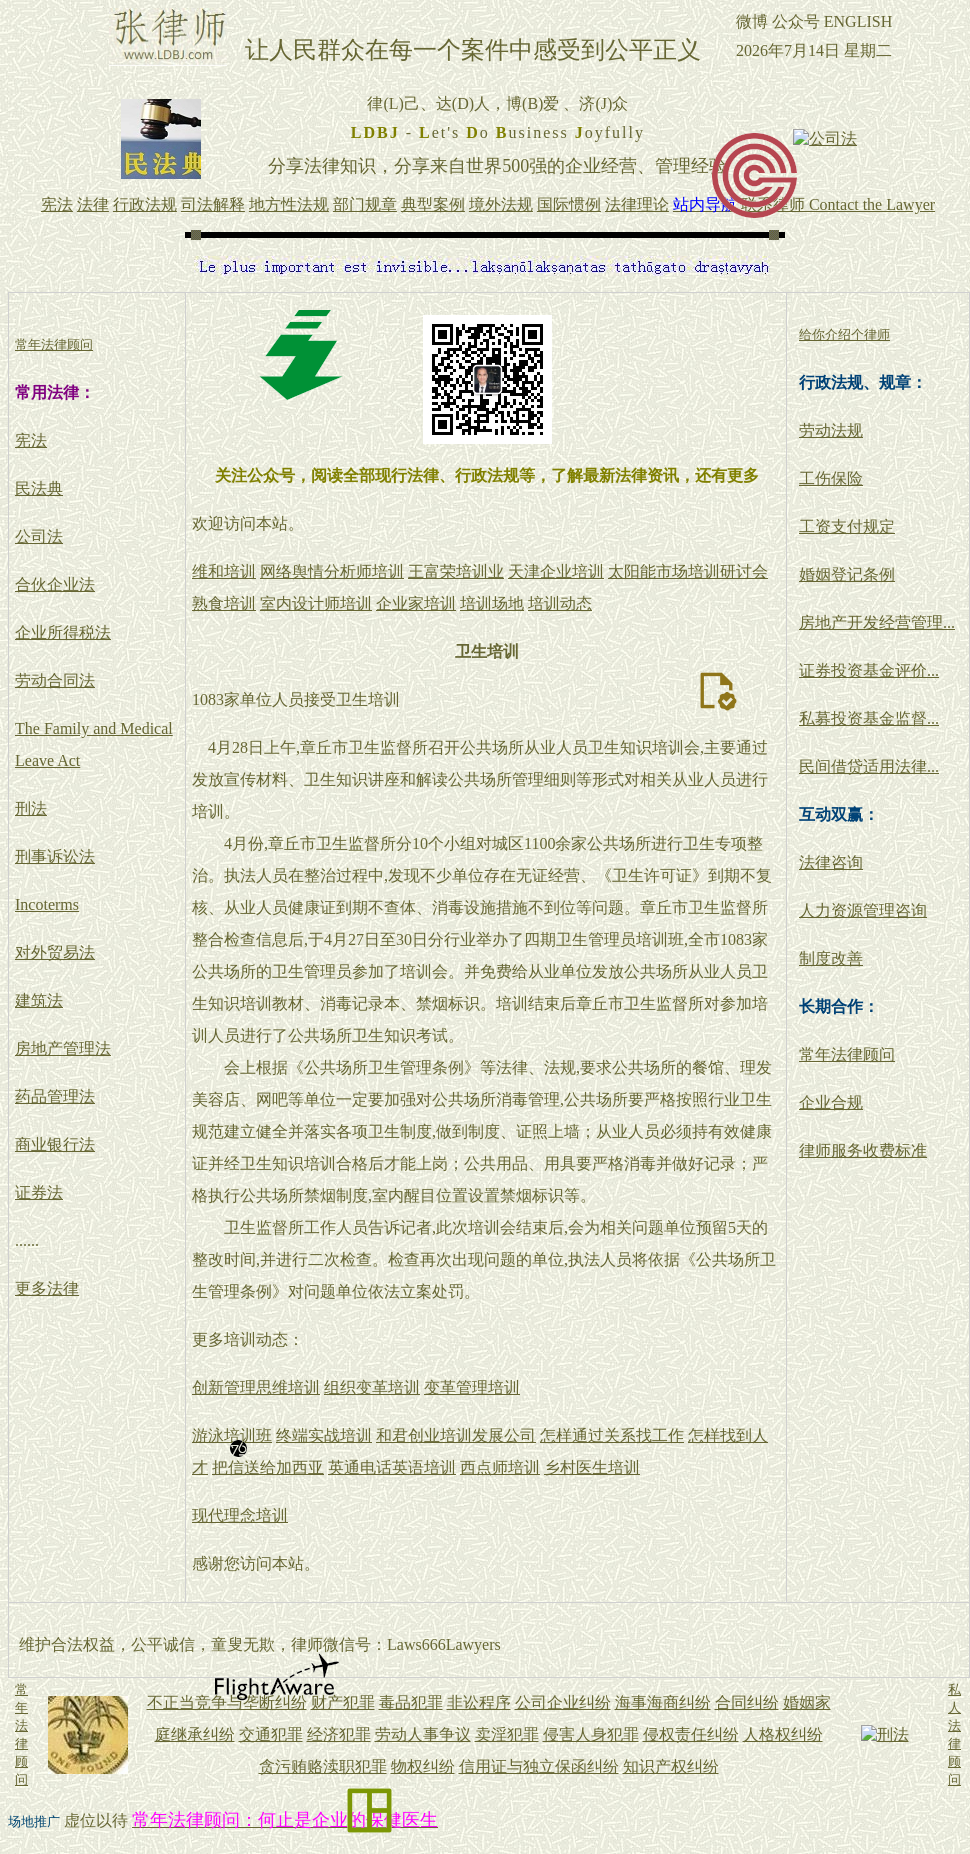 Image resolution: width=970 pixels, height=1854 pixels. What do you see at coordinates (238, 1448) in the screenshot?
I see `visit system76 website or support` at bounding box center [238, 1448].